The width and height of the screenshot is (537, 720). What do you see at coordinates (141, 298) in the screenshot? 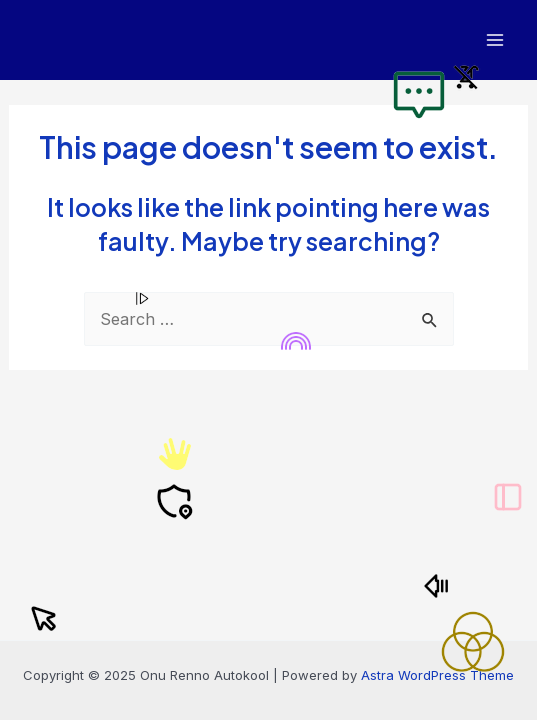
I see `continue debugging past current breakpoint` at bounding box center [141, 298].